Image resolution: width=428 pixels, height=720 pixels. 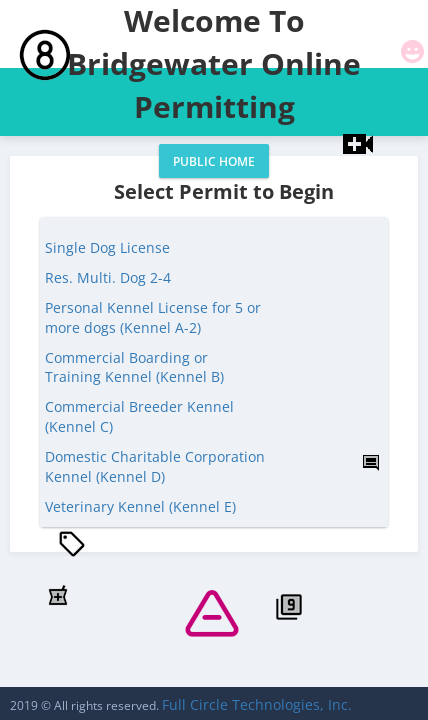 I want to click on indicates 9 items in a stack or collection, so click(x=289, y=607).